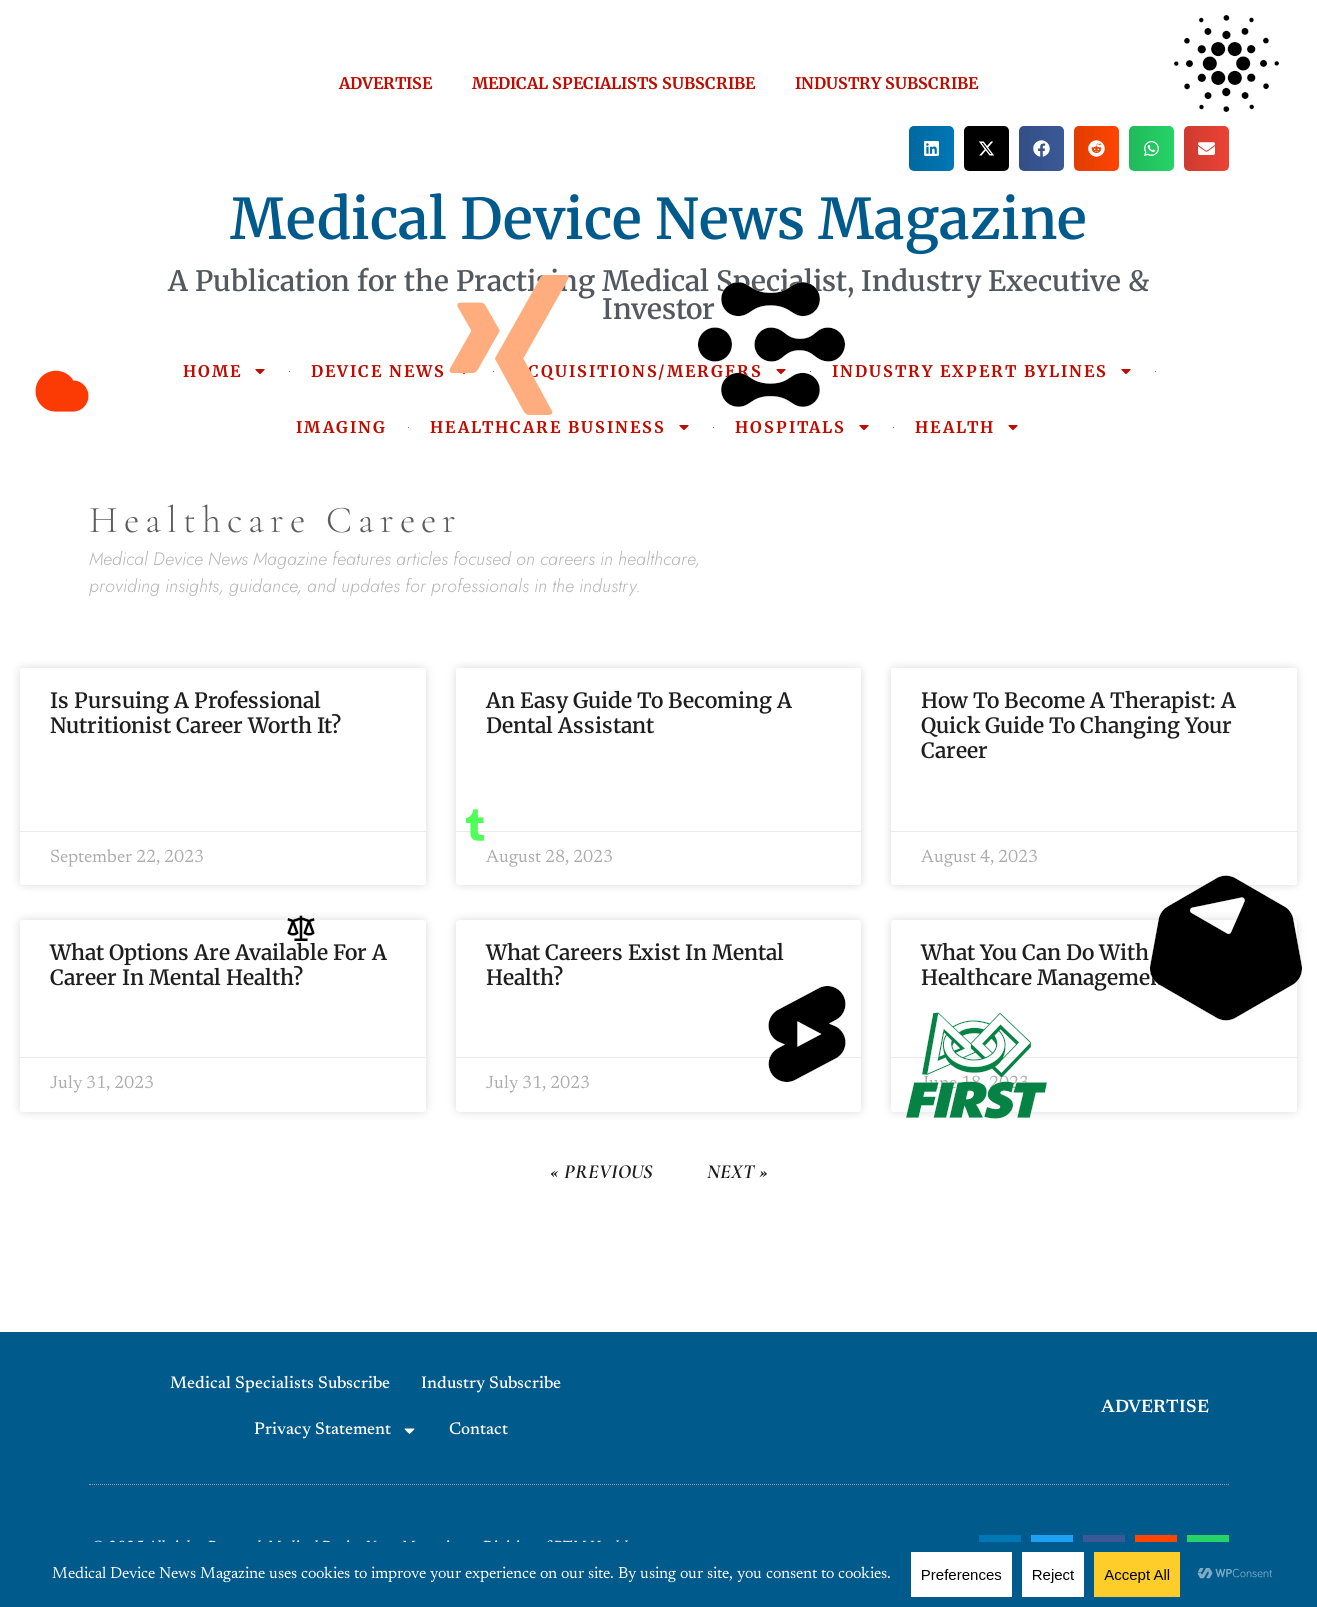 Image resolution: width=1317 pixels, height=1607 pixels. What do you see at coordinates (1226, 63) in the screenshot?
I see `cardano cryptocurrency logo` at bounding box center [1226, 63].